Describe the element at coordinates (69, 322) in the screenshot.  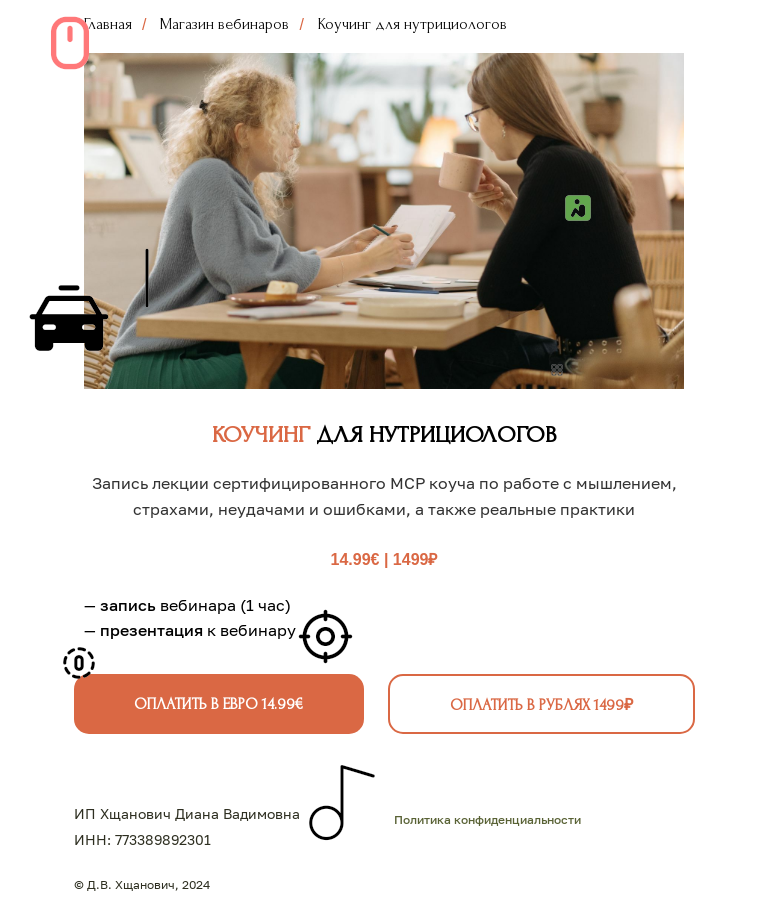
I see `indicates police or emergency services` at that location.